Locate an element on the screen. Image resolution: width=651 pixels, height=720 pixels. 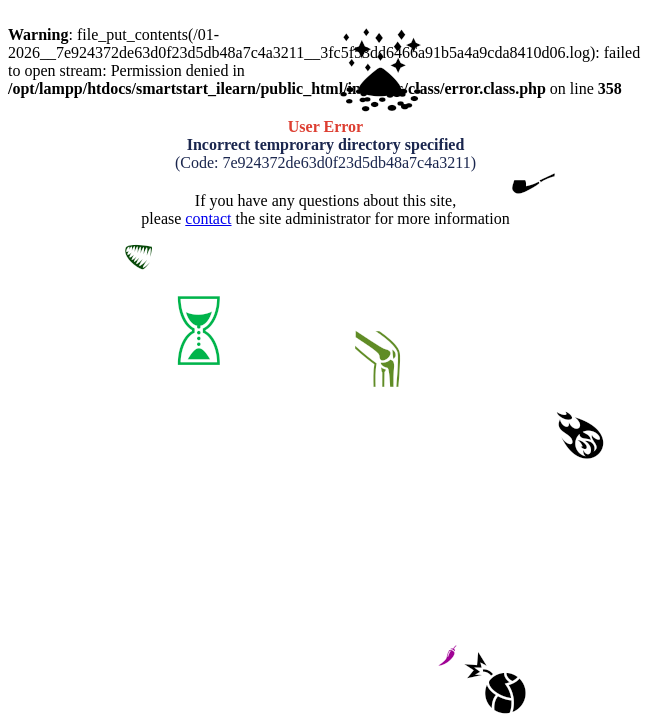
a pile of spices or seasoning ingredients is located at coordinates (381, 70).